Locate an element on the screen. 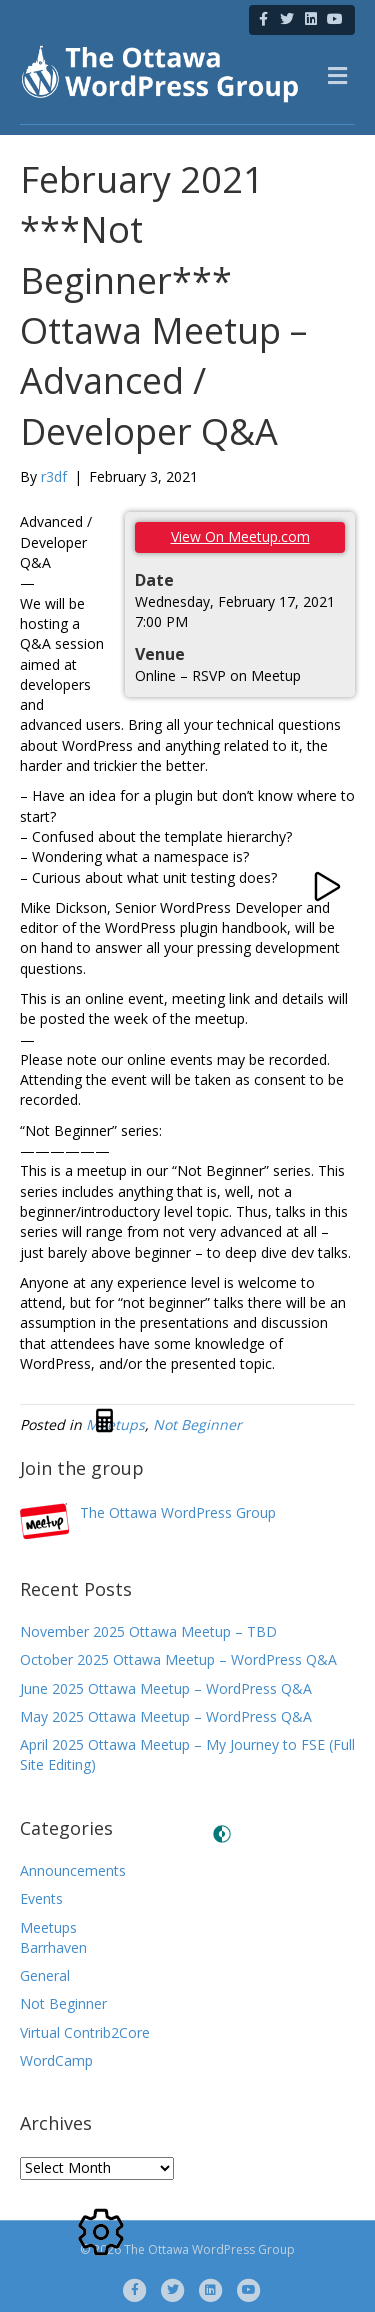 The height and width of the screenshot is (2312, 375). toggle invert colors mode is located at coordinates (222, 1834).